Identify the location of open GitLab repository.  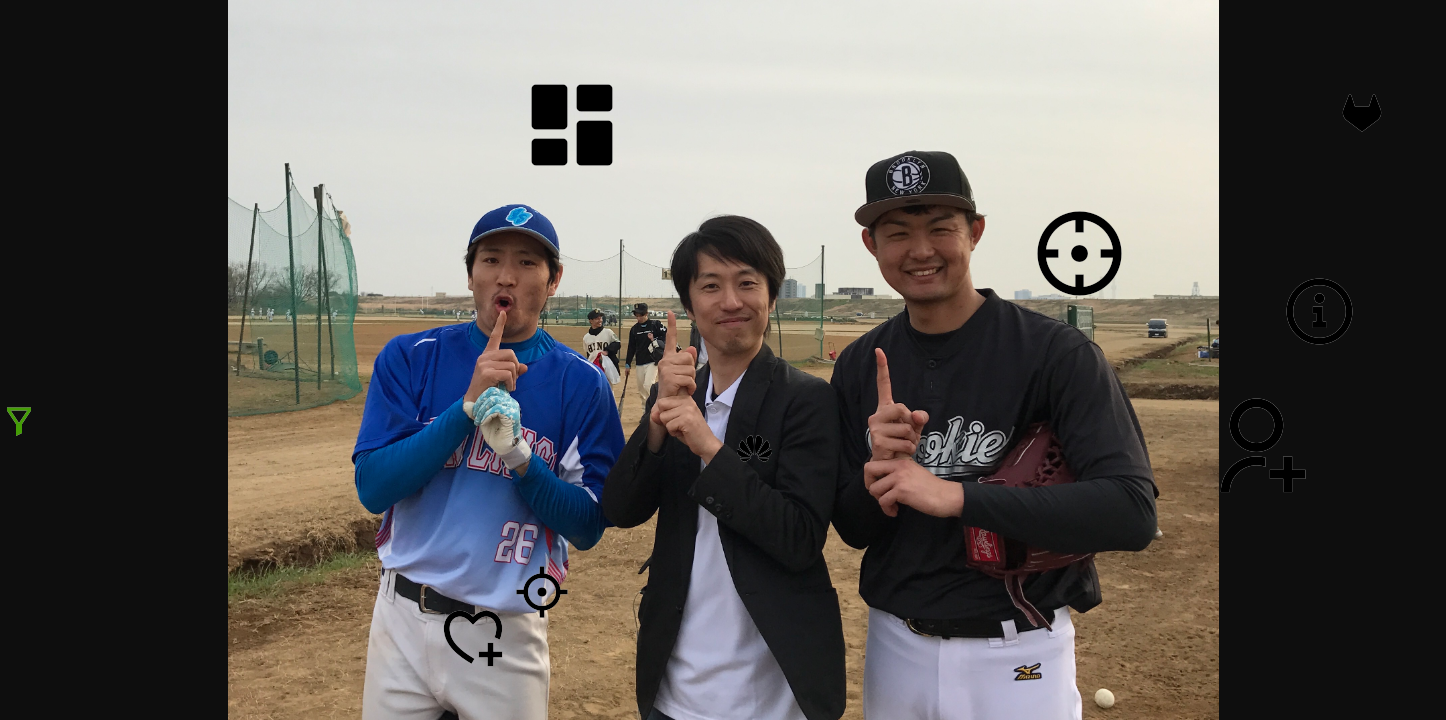
(1362, 113).